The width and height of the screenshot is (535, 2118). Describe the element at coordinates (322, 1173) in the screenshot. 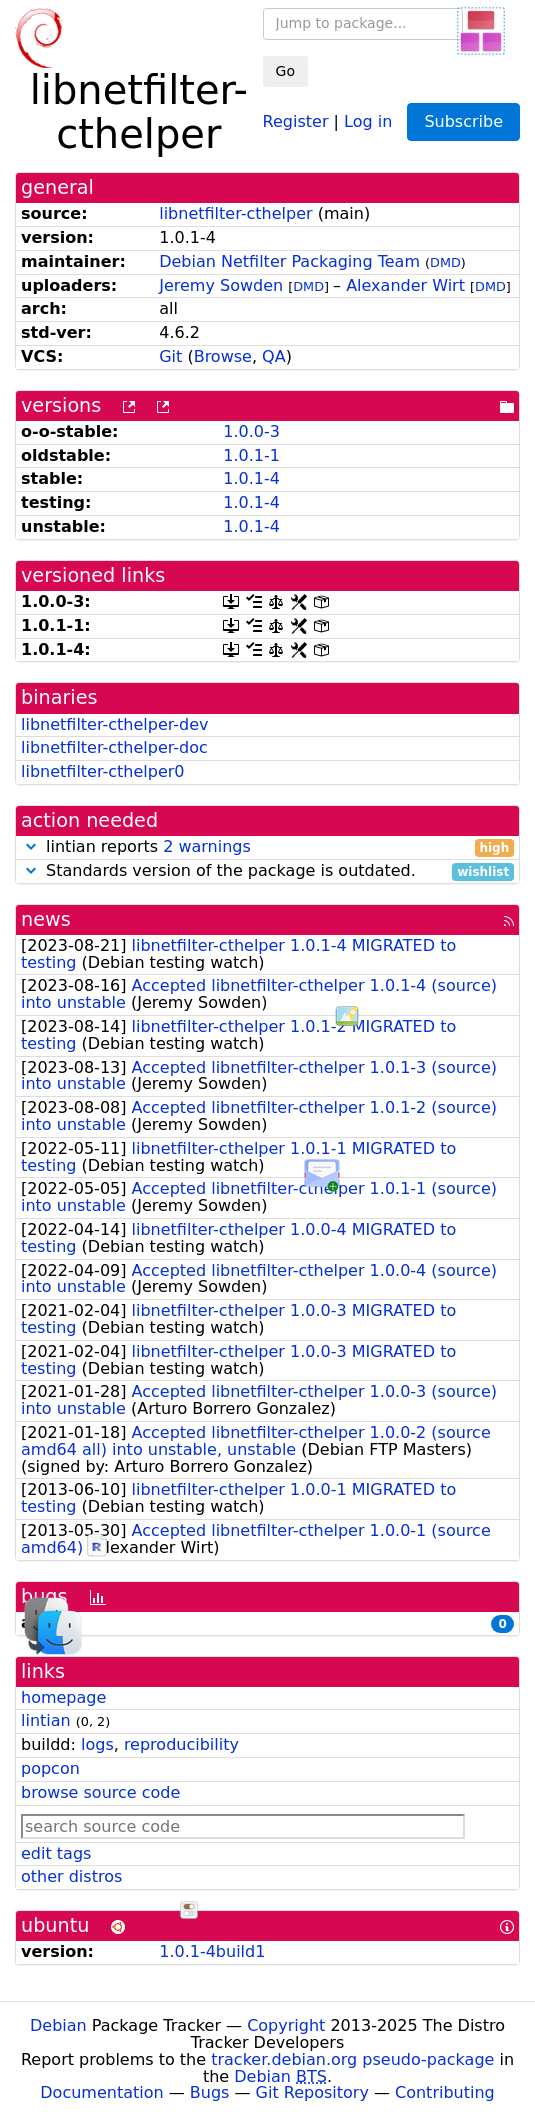

I see `compose a new email message` at that location.